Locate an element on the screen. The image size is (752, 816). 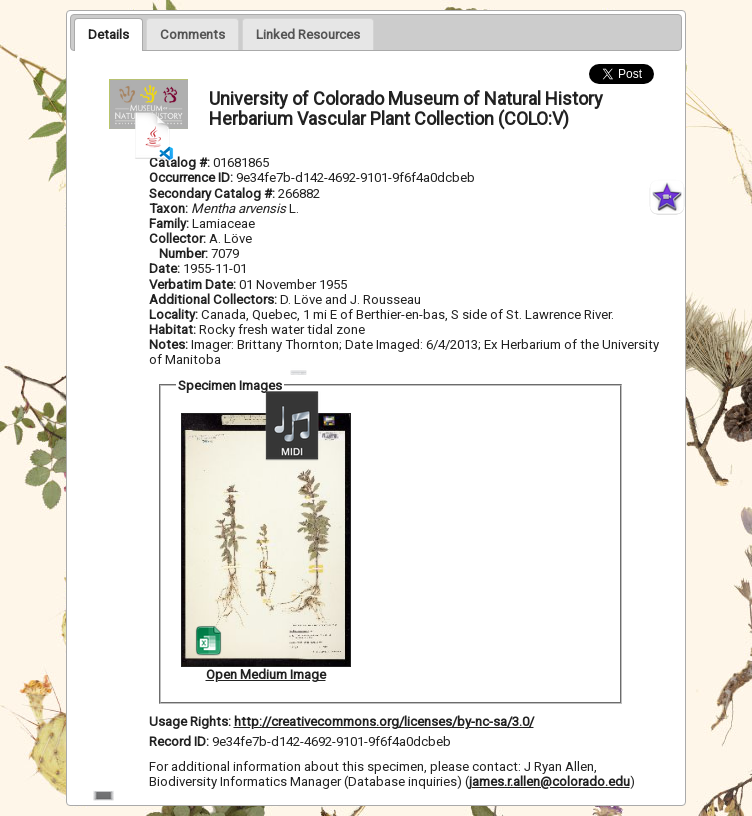
indicates a mac pro rackmount server in system preferences is located at coordinates (103, 795).